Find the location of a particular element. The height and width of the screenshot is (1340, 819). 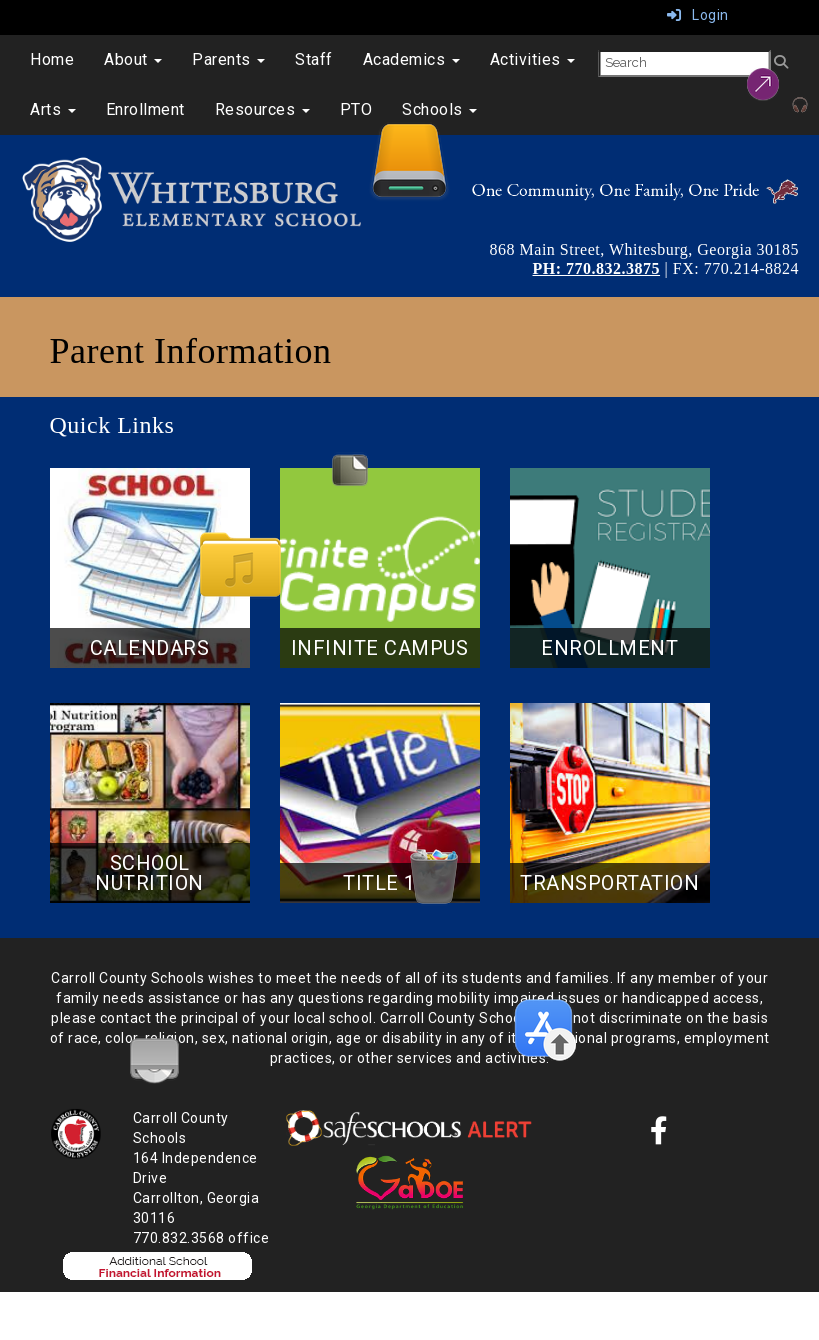

access optical disc drive is located at coordinates (154, 1058).